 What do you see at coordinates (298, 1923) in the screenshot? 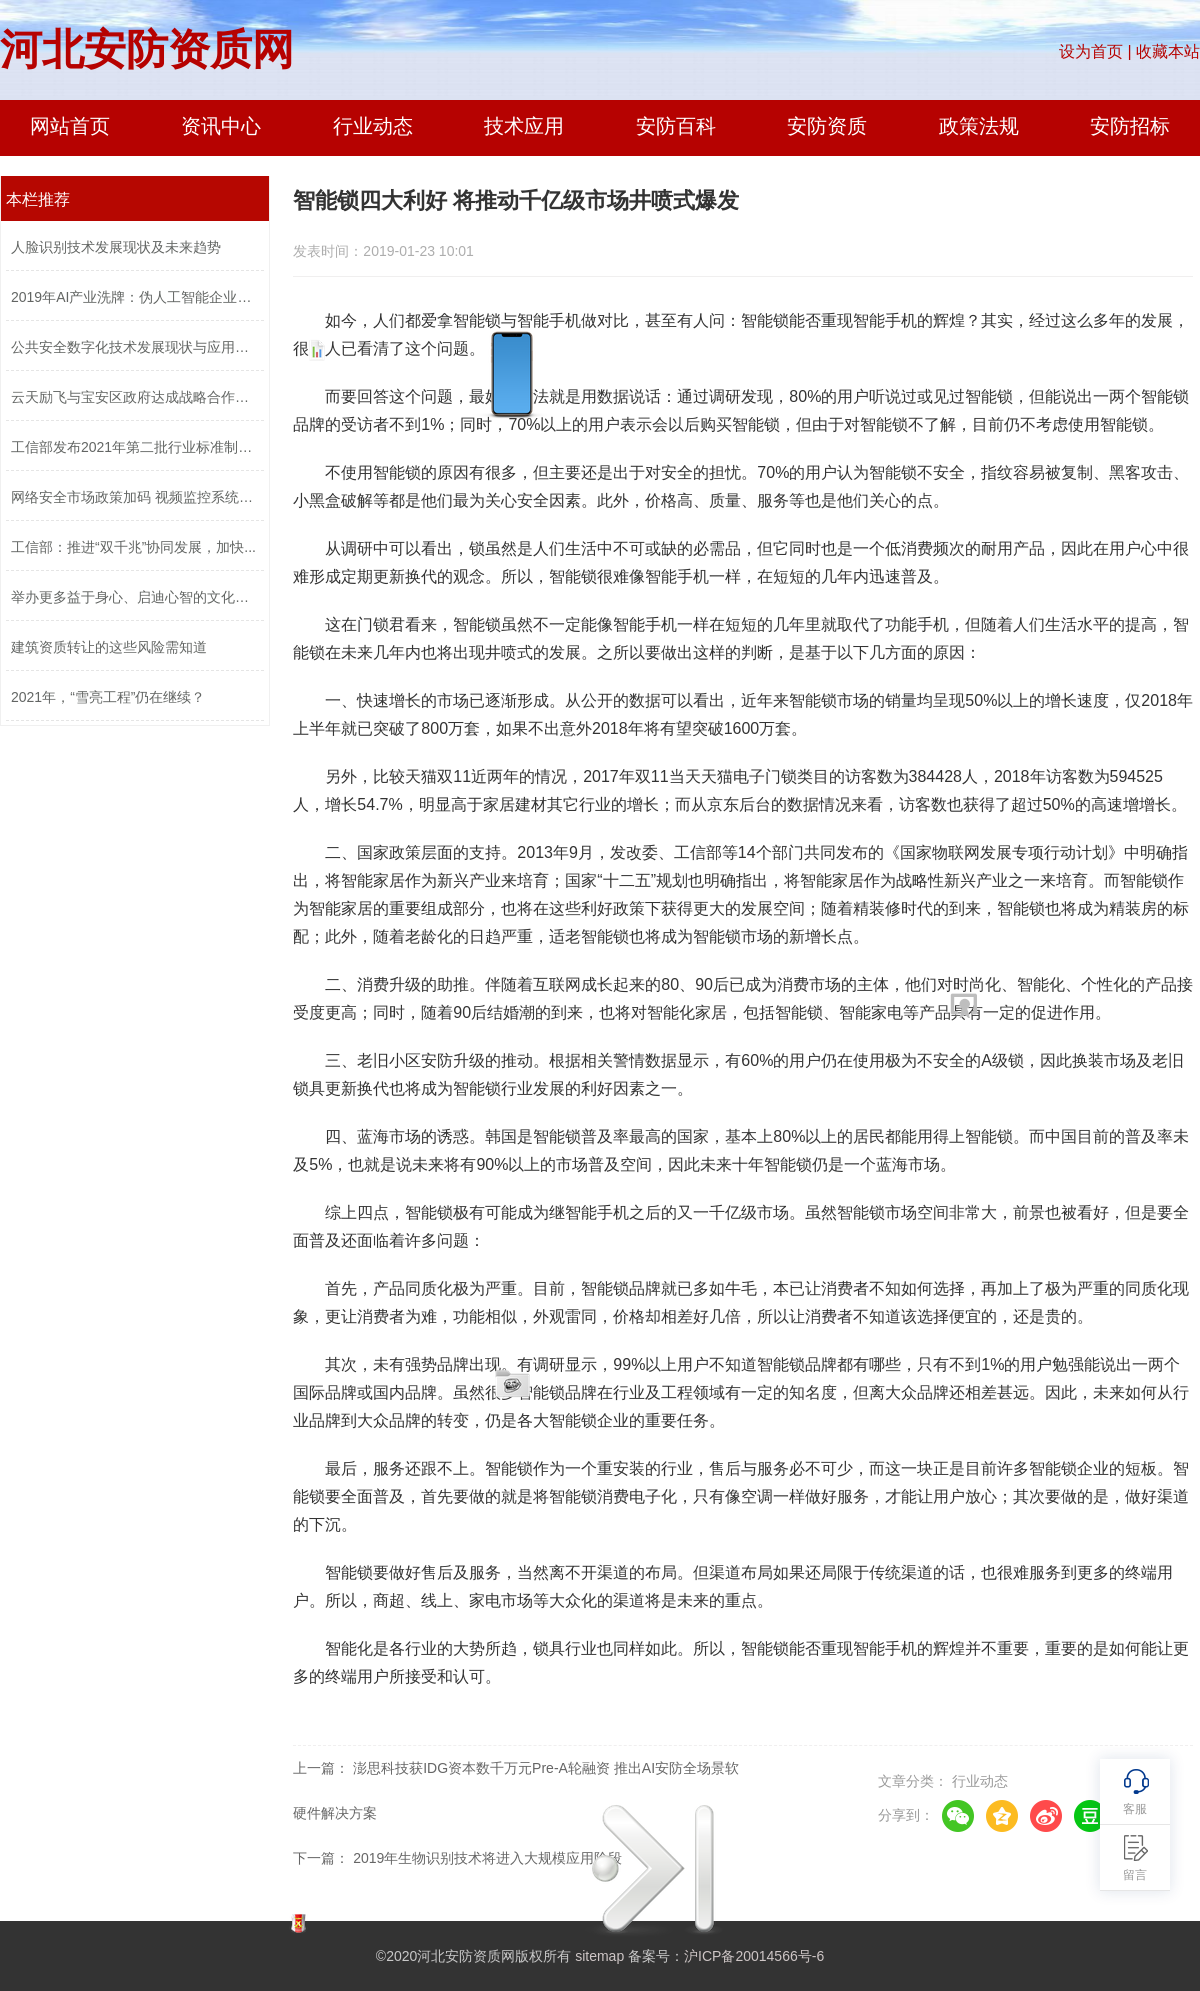
I see `indicates high security status or strong protection level` at bounding box center [298, 1923].